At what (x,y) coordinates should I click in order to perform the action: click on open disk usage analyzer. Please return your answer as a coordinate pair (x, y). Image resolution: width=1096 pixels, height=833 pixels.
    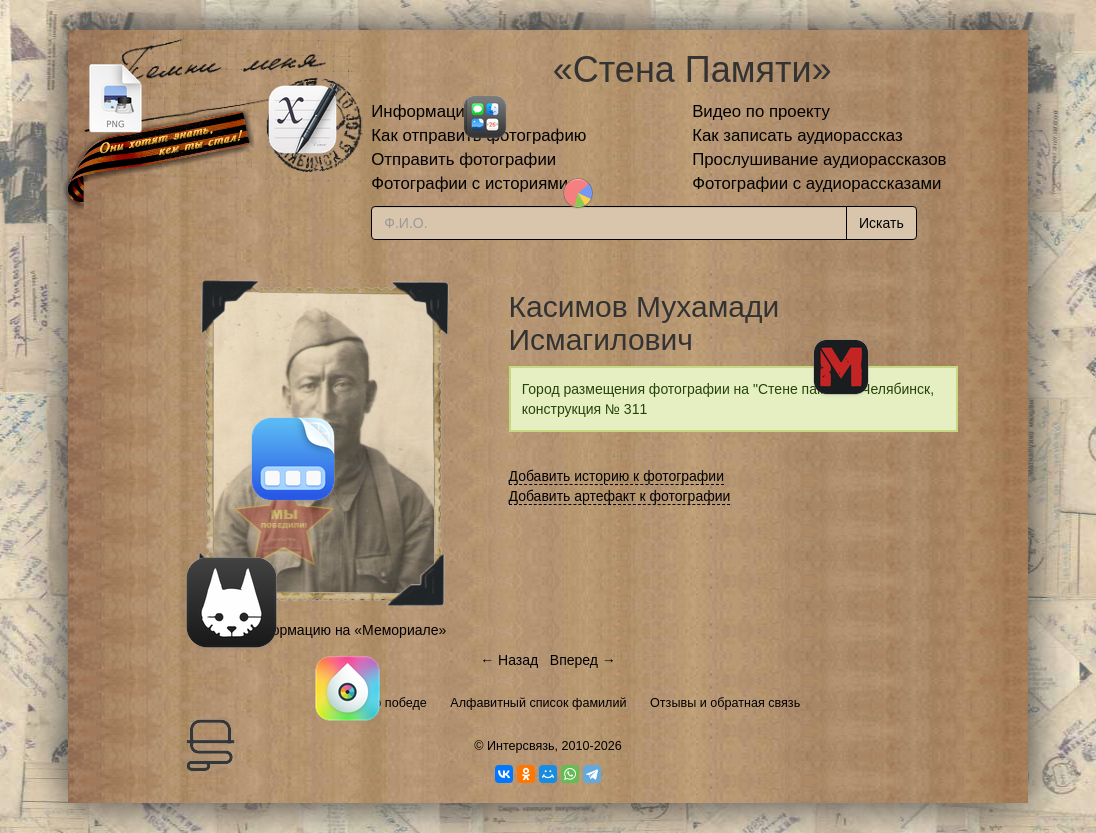
    Looking at the image, I should click on (578, 193).